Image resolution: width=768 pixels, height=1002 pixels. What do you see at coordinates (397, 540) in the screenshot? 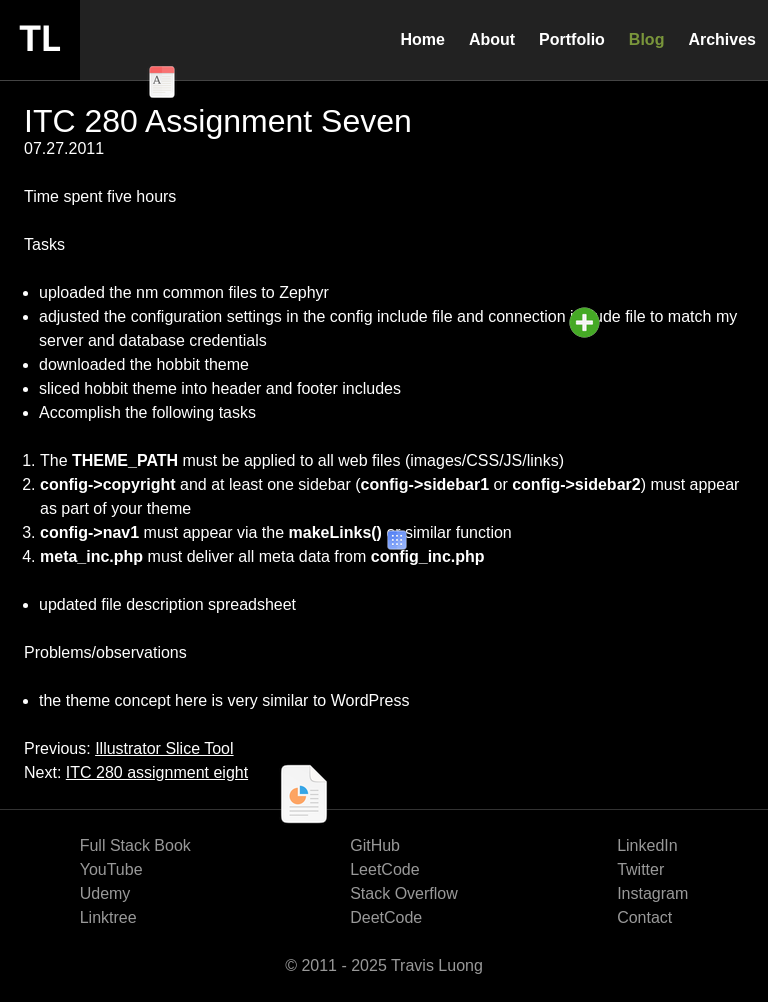
I see `open the app launcher or application grid` at bounding box center [397, 540].